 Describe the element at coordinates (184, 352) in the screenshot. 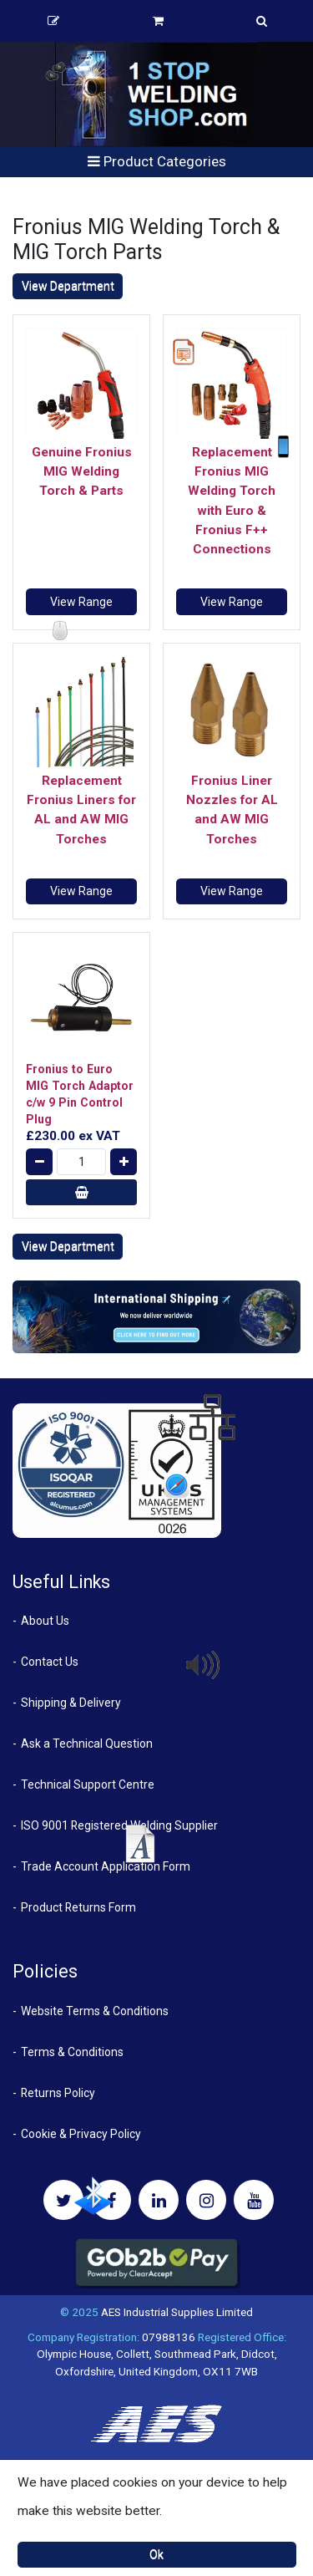

I see `libreoffice impress presentation file` at that location.